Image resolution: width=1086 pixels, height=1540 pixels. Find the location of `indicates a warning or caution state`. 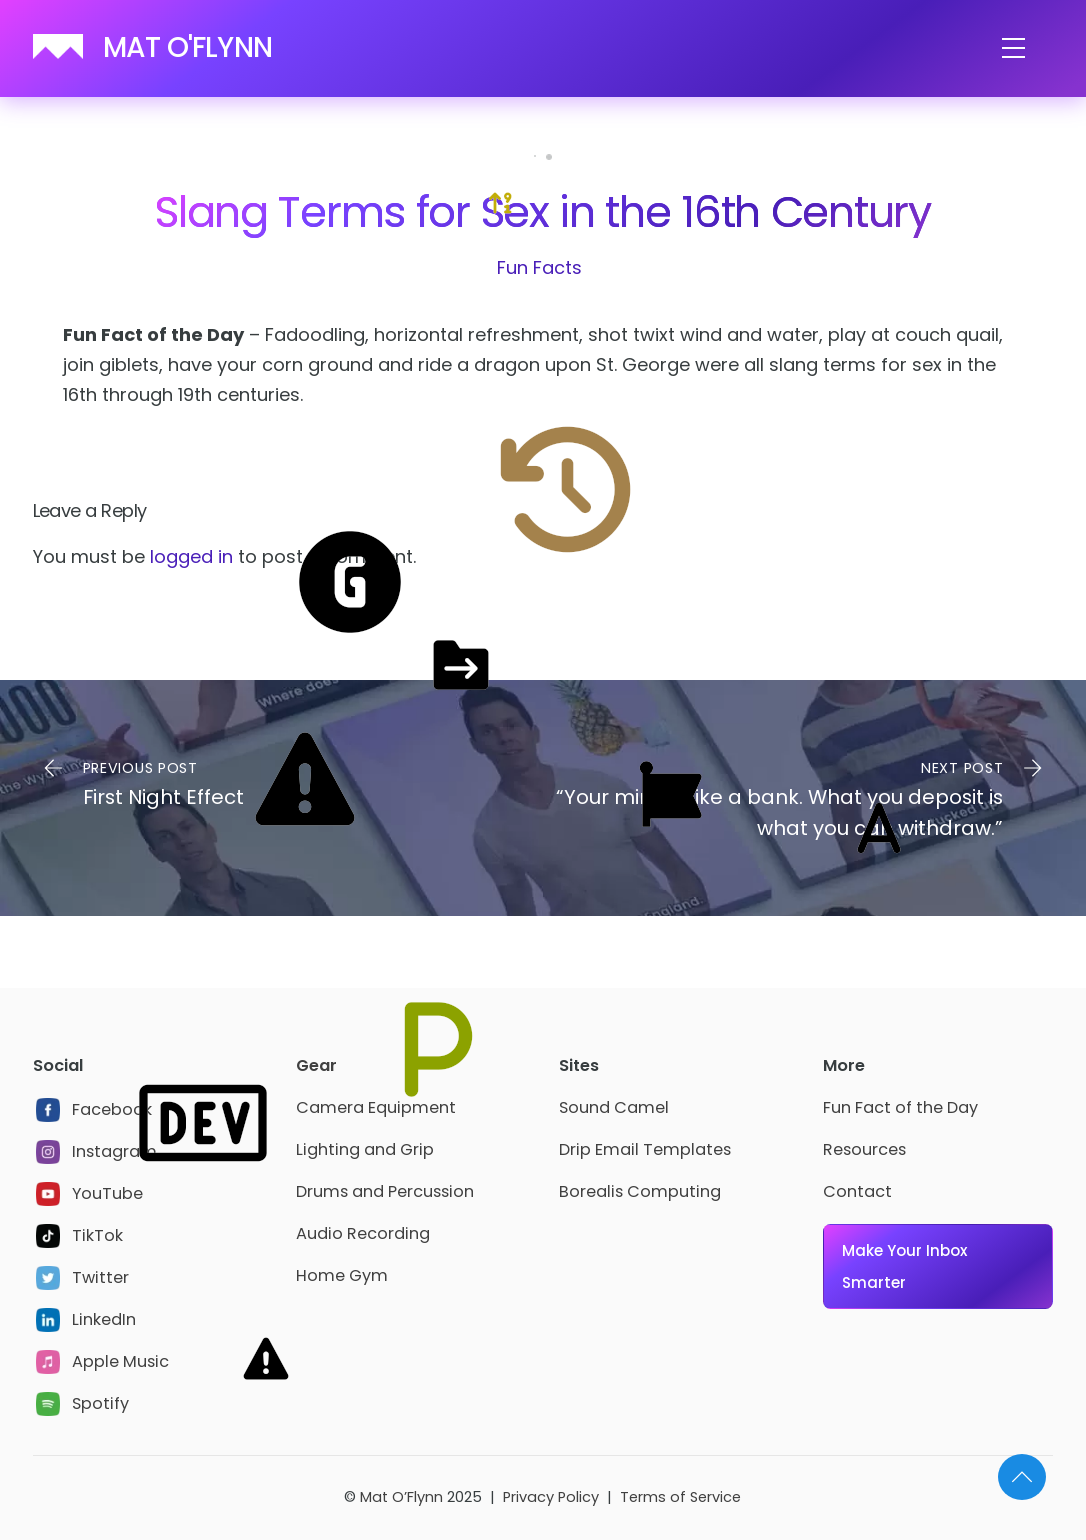

indicates a warning or caution state is located at coordinates (305, 782).